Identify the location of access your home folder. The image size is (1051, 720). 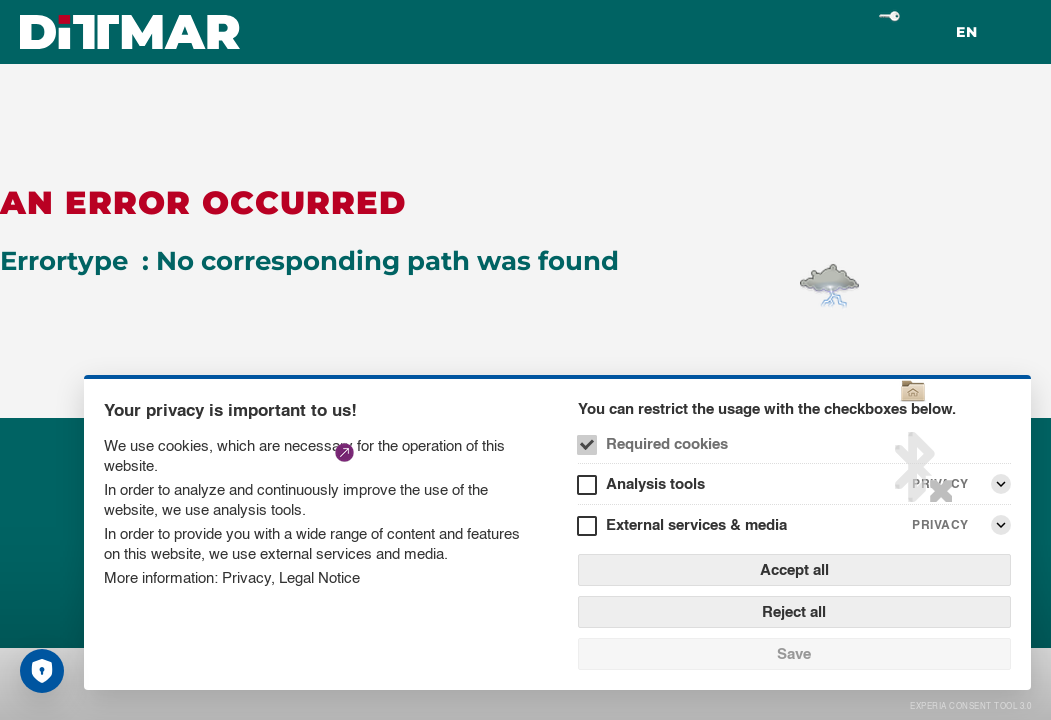
(913, 392).